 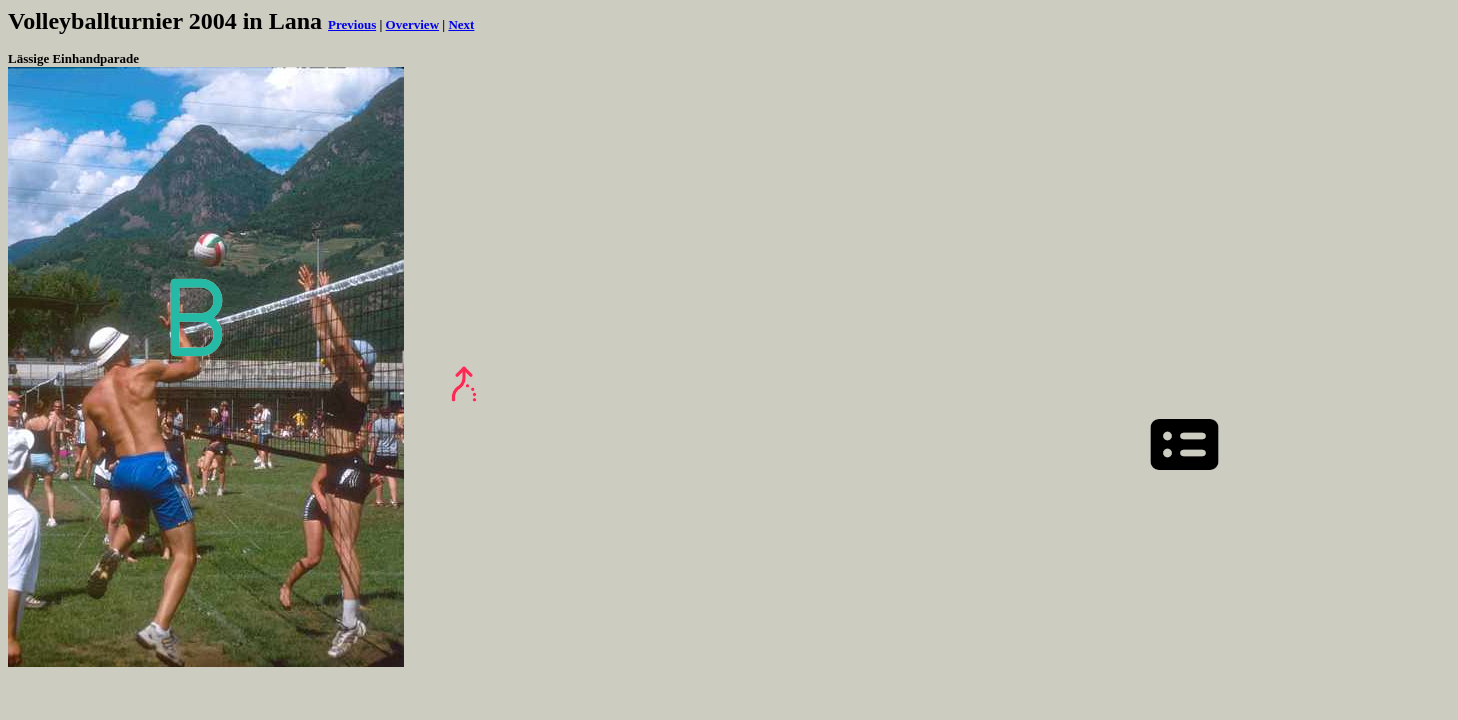 What do you see at coordinates (196, 317) in the screenshot?
I see `toggle bold text formatting` at bounding box center [196, 317].